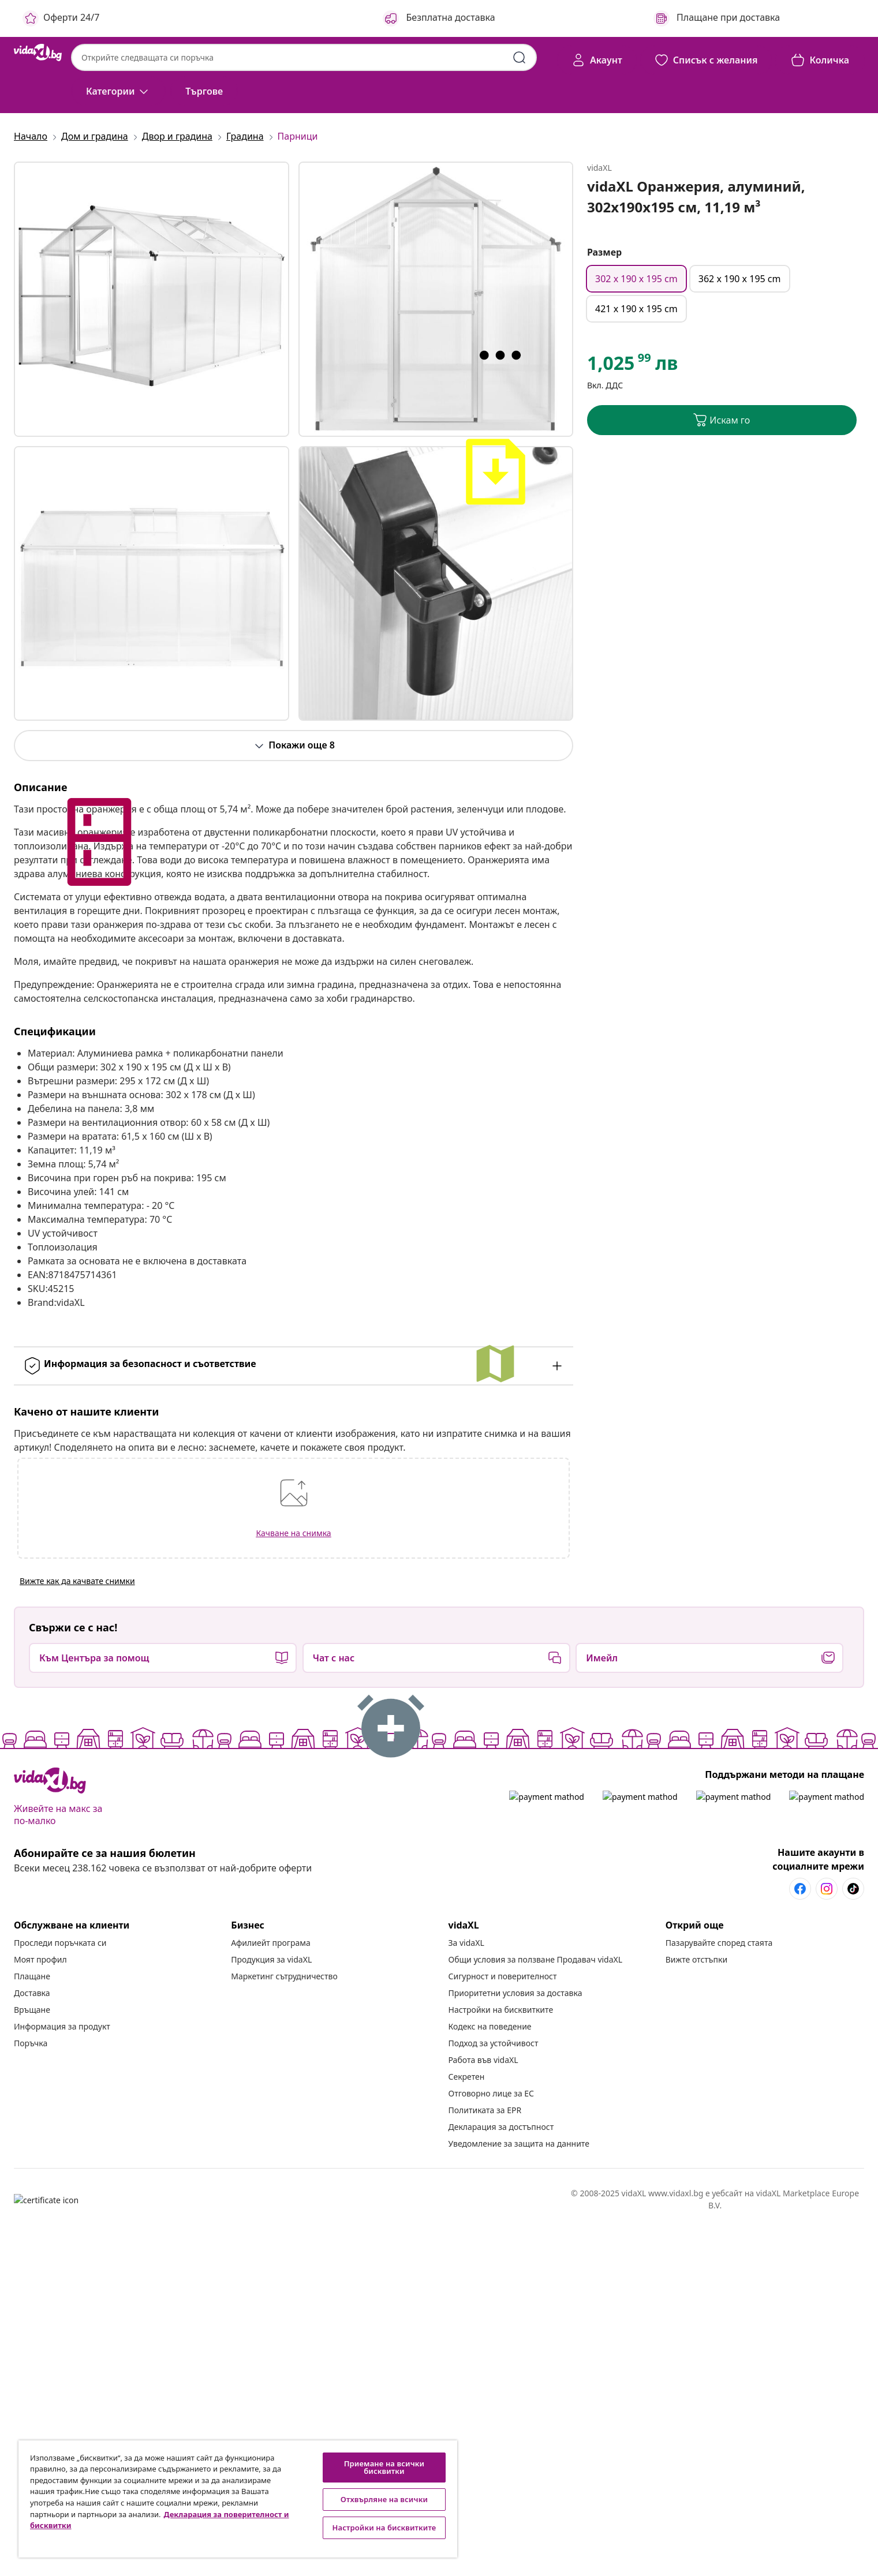 The width and height of the screenshot is (878, 2576). Describe the element at coordinates (99, 842) in the screenshot. I see `access refrigerator or kitchen appliance controls` at that location.